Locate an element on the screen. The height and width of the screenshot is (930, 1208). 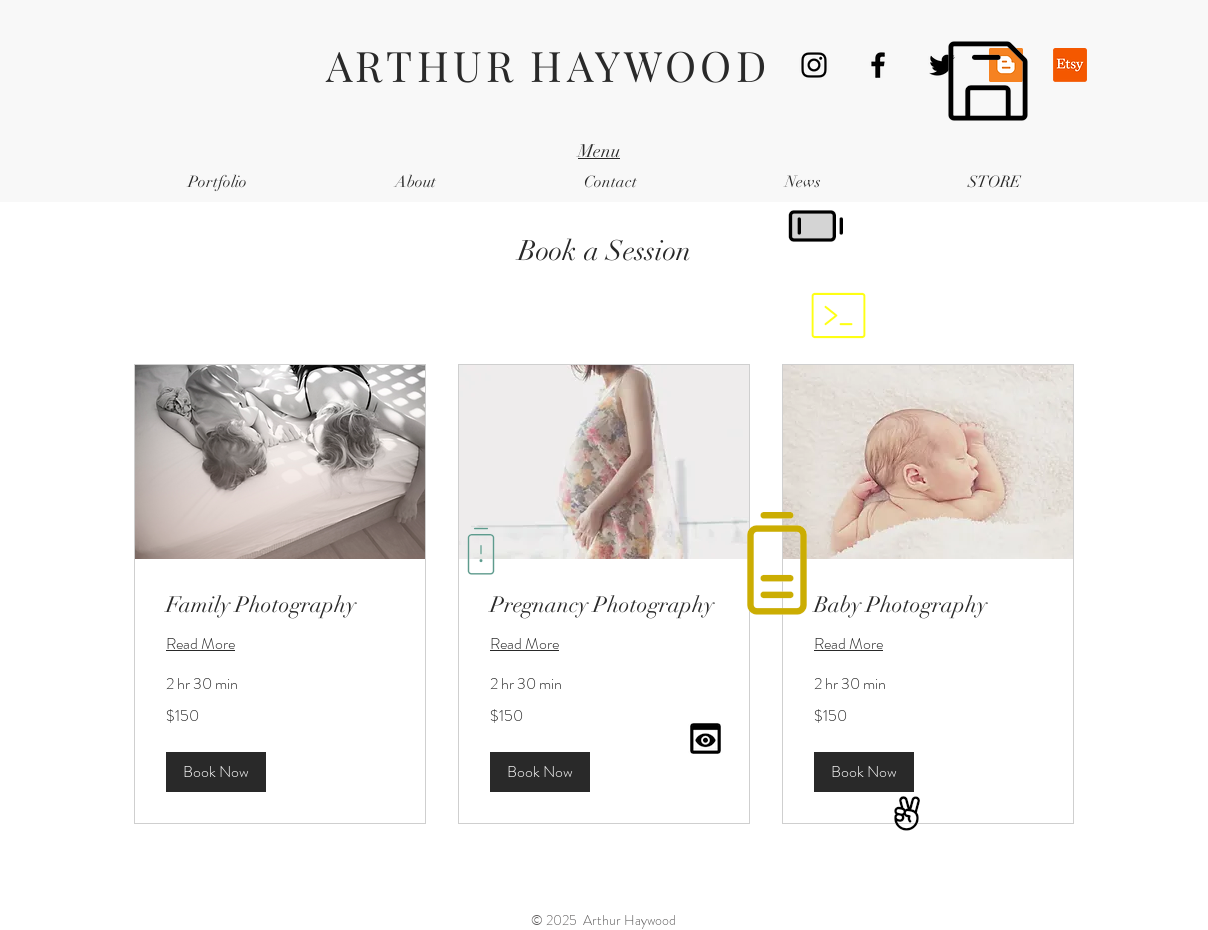
send a peace sign or friendly gesture is located at coordinates (906, 813).